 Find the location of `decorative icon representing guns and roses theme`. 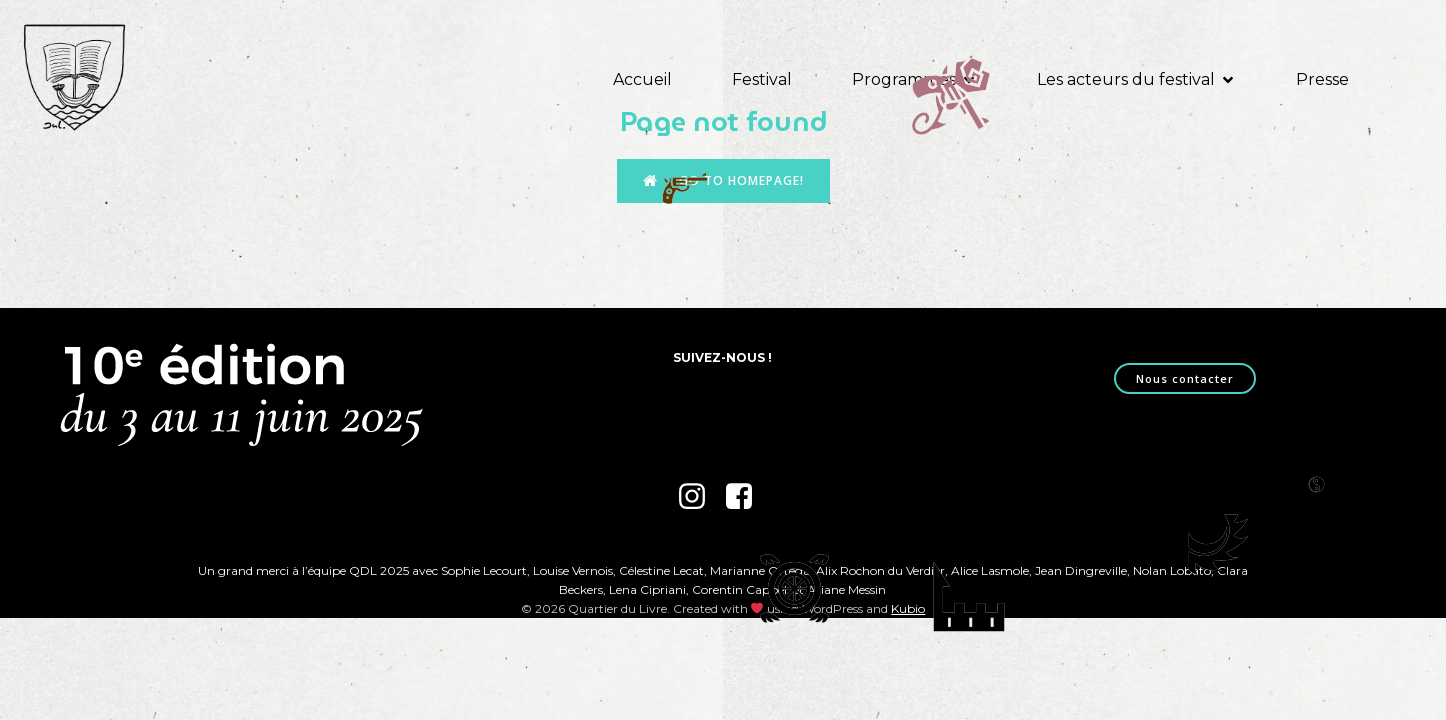

decorative icon representing guns and roses theme is located at coordinates (951, 97).